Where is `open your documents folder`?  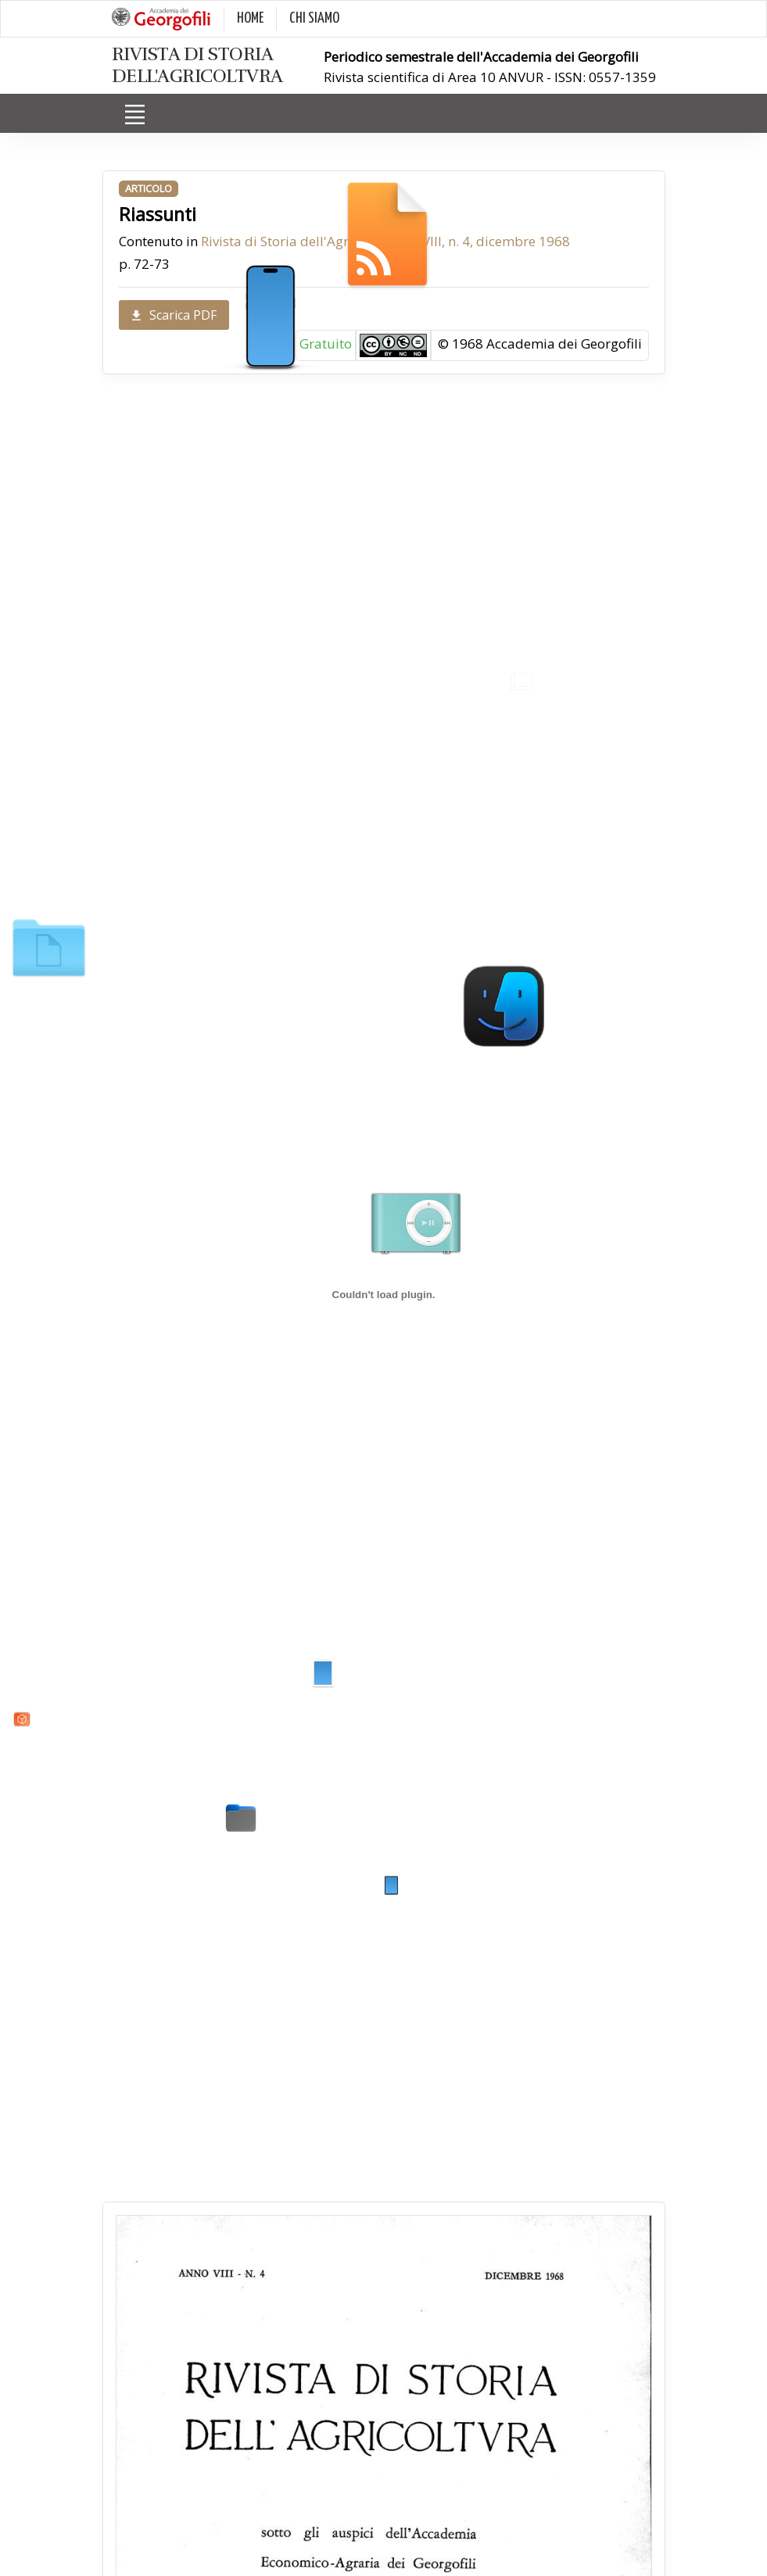 open your documents folder is located at coordinates (48, 947).